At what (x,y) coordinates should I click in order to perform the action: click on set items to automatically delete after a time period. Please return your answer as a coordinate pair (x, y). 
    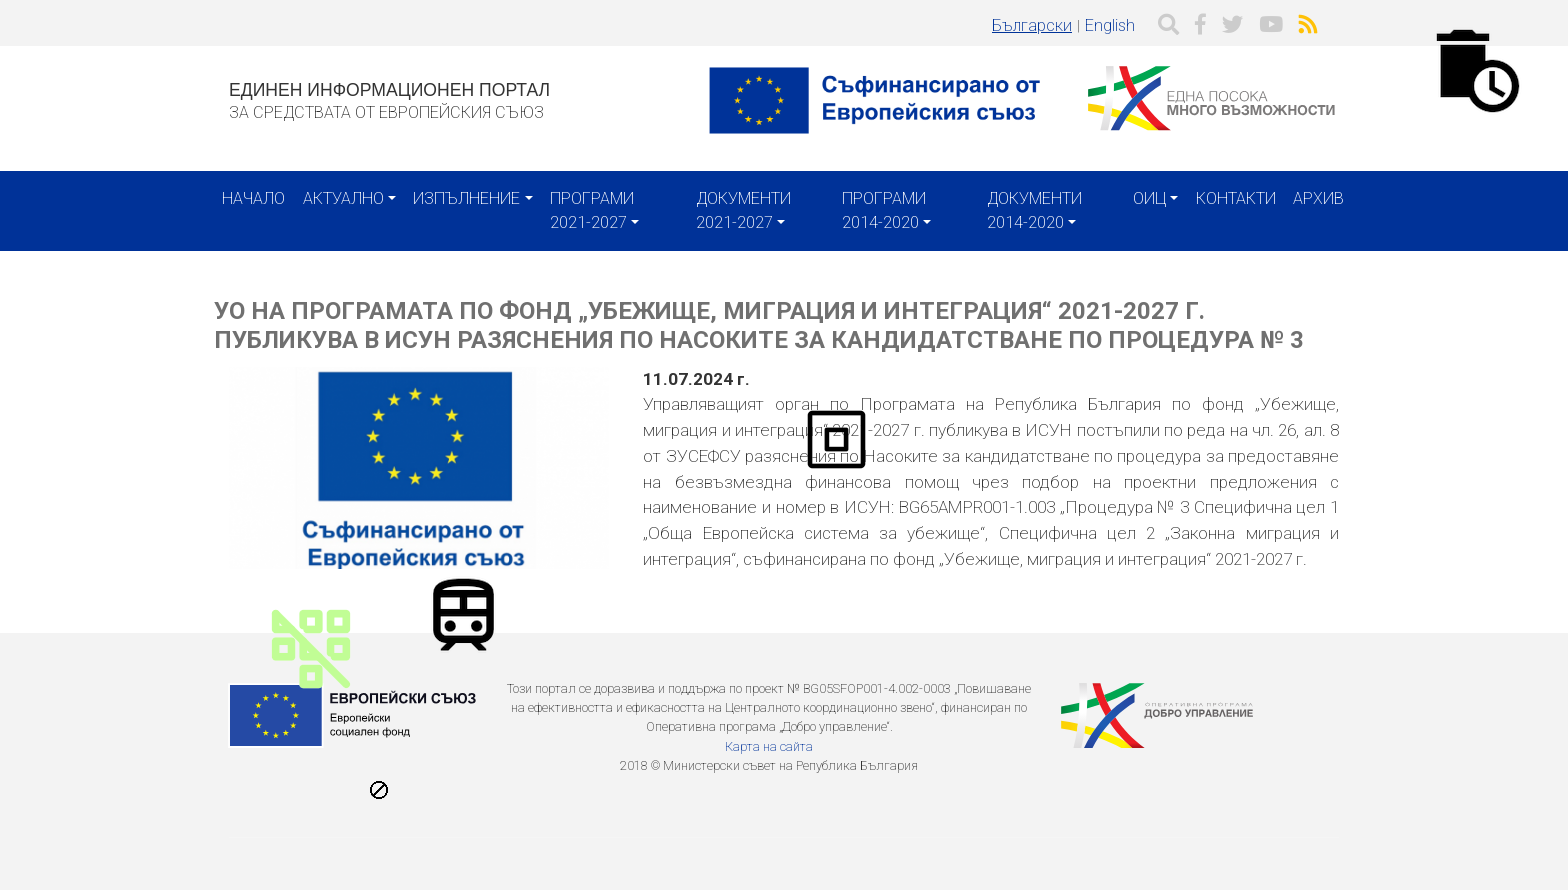
    Looking at the image, I should click on (1478, 71).